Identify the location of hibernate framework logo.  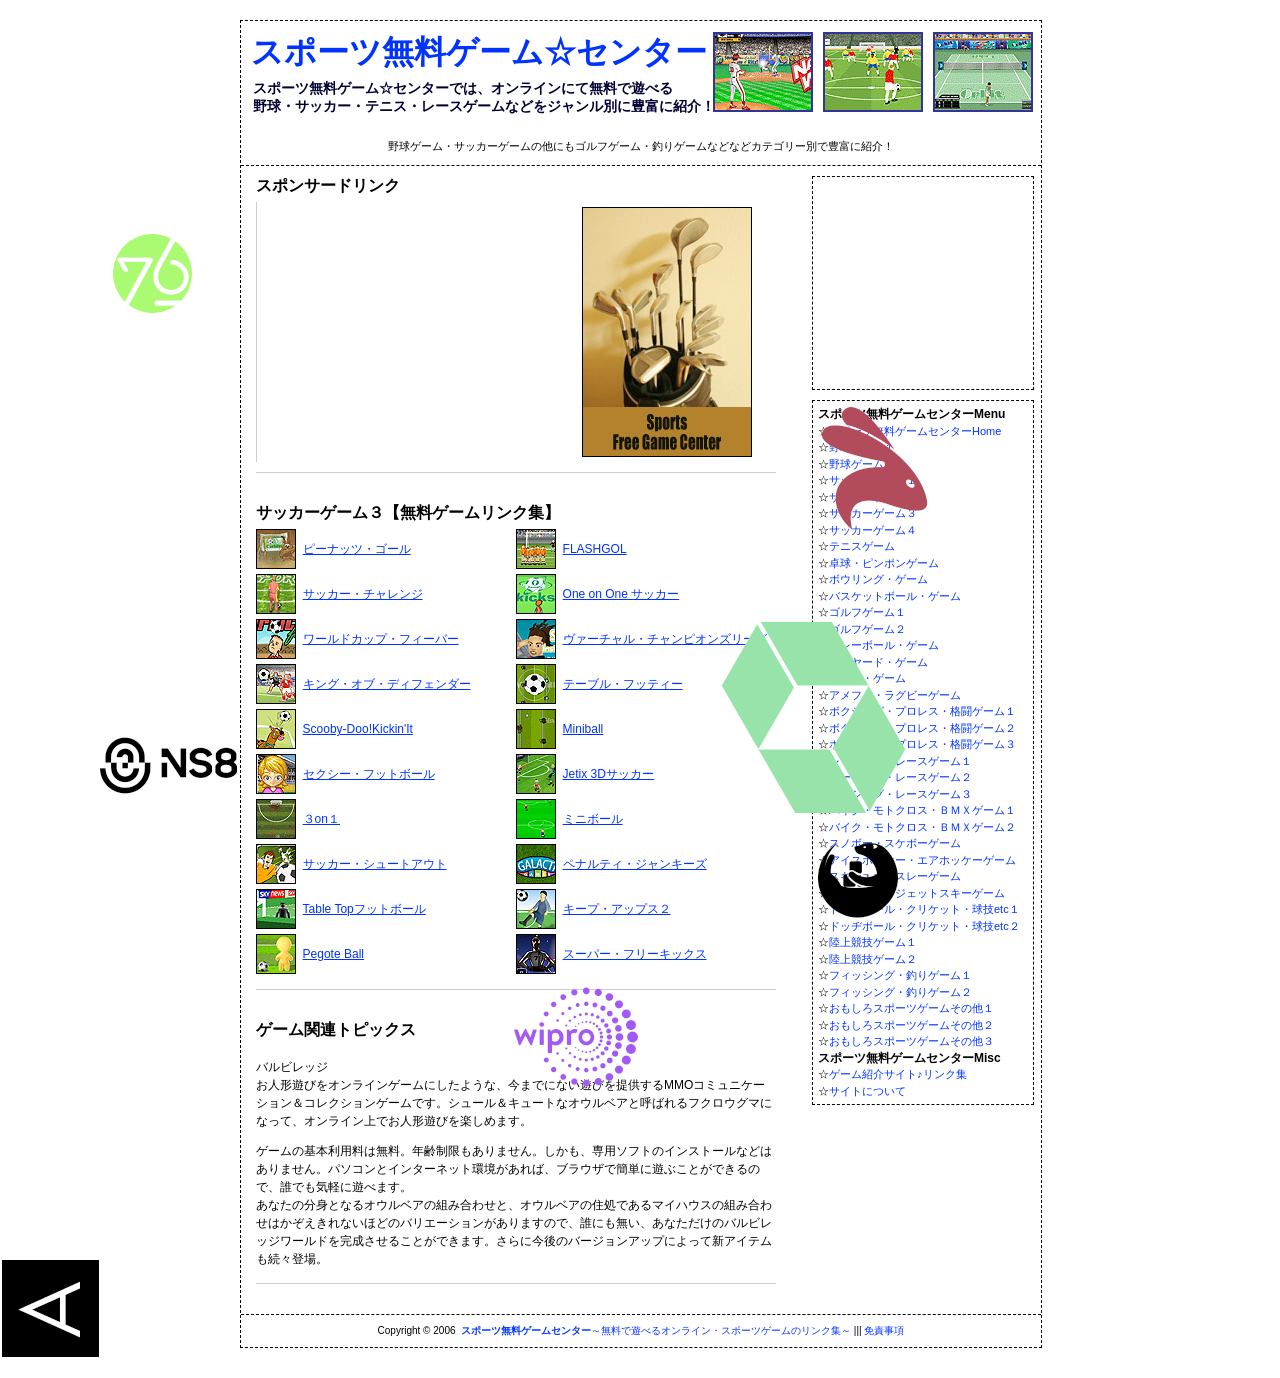
(813, 717).